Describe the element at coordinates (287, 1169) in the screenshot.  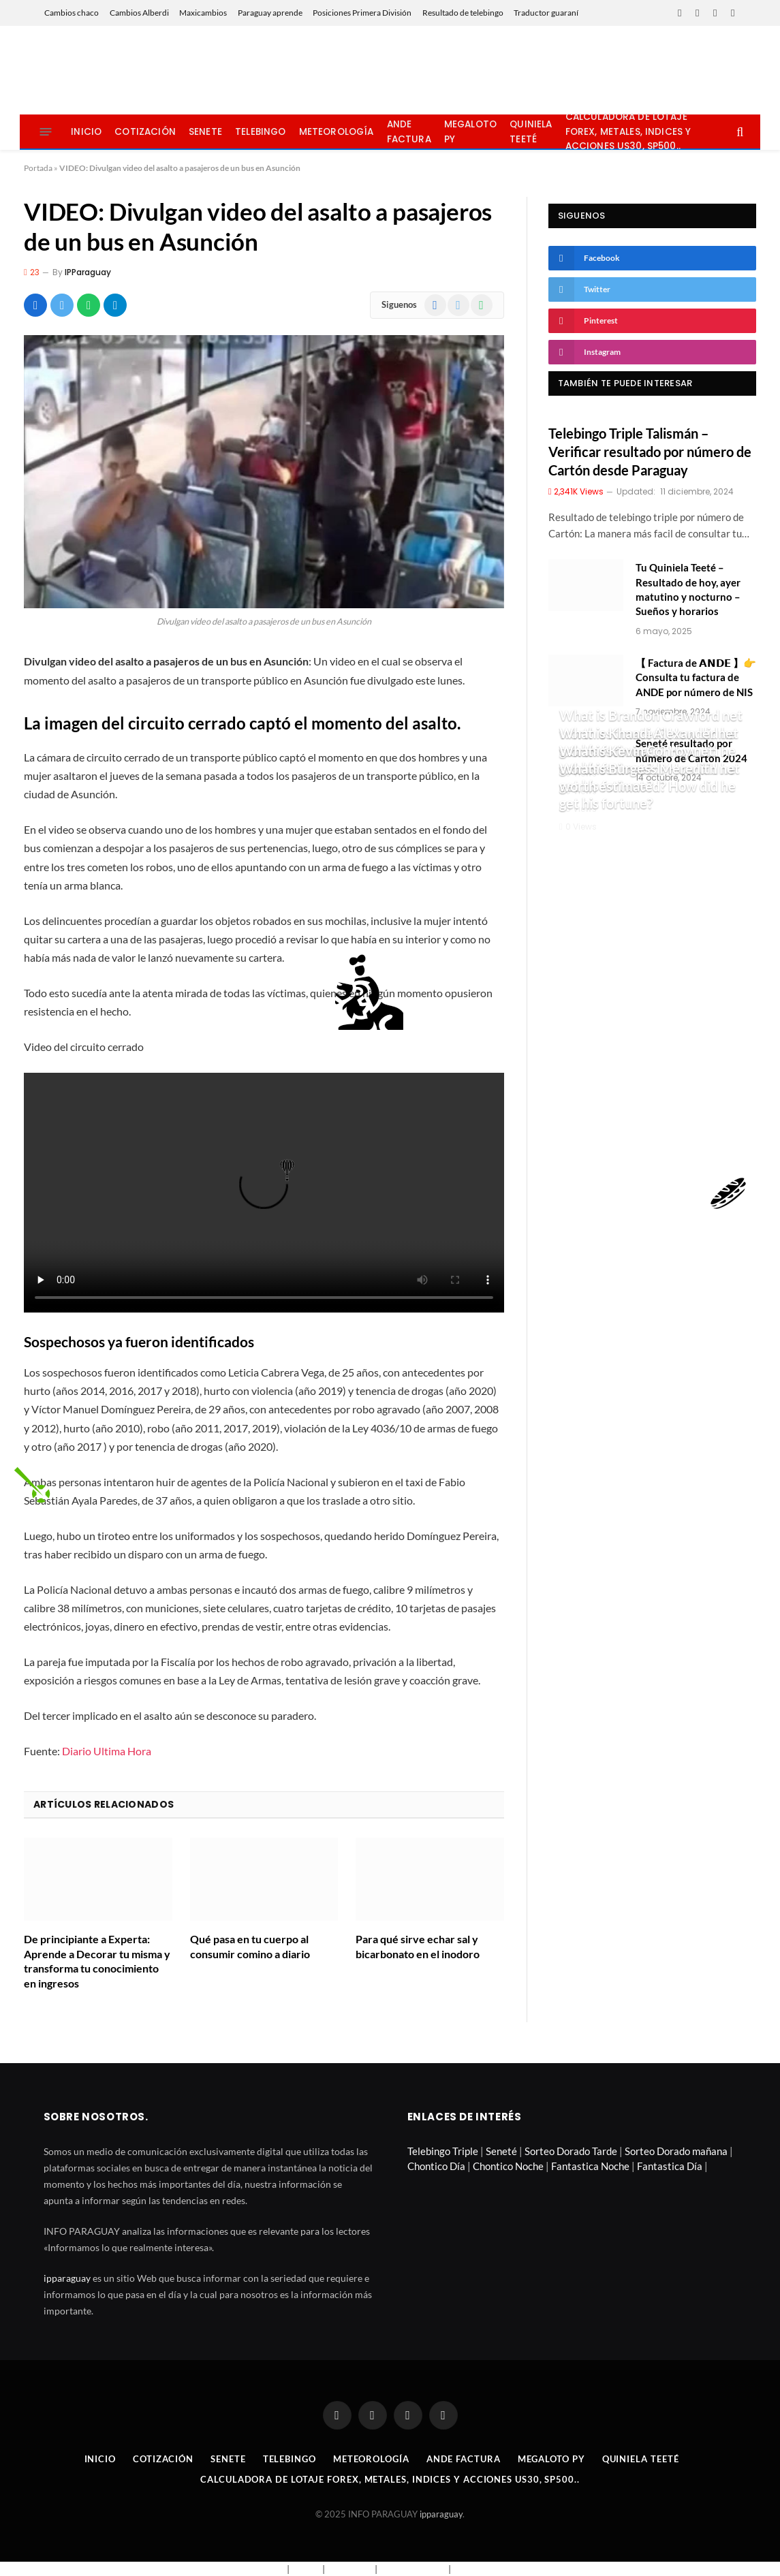
I see `access travel or adventure features` at that location.